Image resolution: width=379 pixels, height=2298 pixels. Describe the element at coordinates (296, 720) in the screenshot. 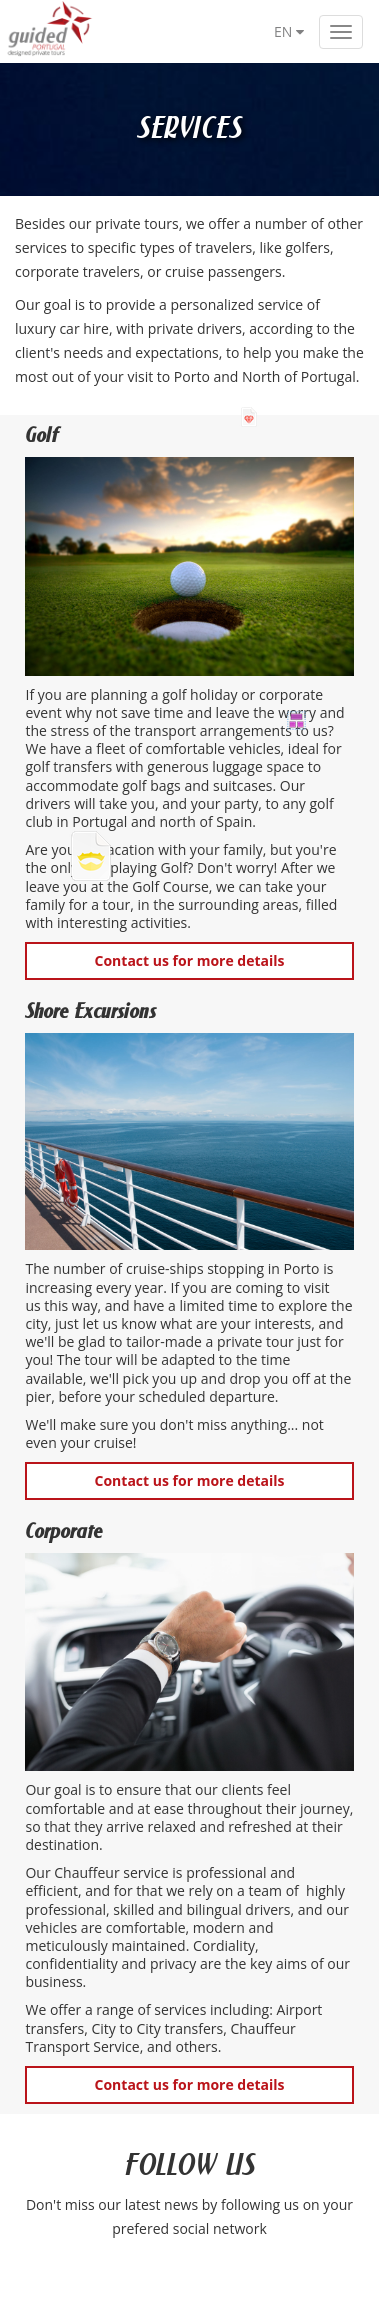

I see `select all items in the current view` at that location.